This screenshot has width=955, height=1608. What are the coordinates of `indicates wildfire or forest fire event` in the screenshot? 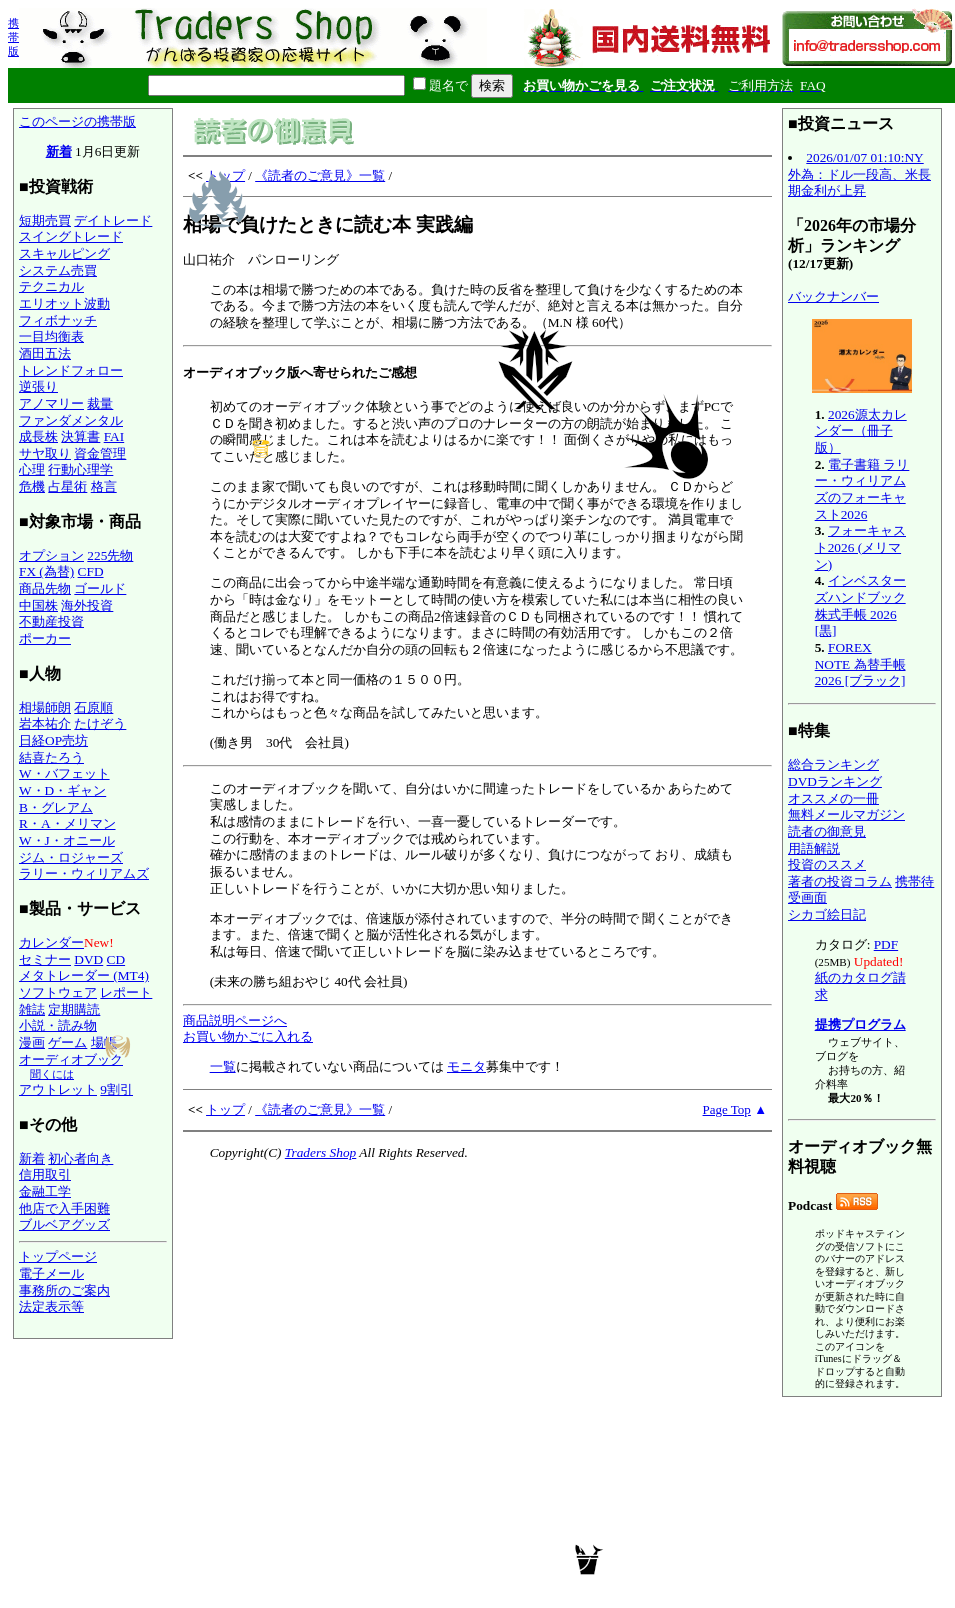 It's located at (217, 199).